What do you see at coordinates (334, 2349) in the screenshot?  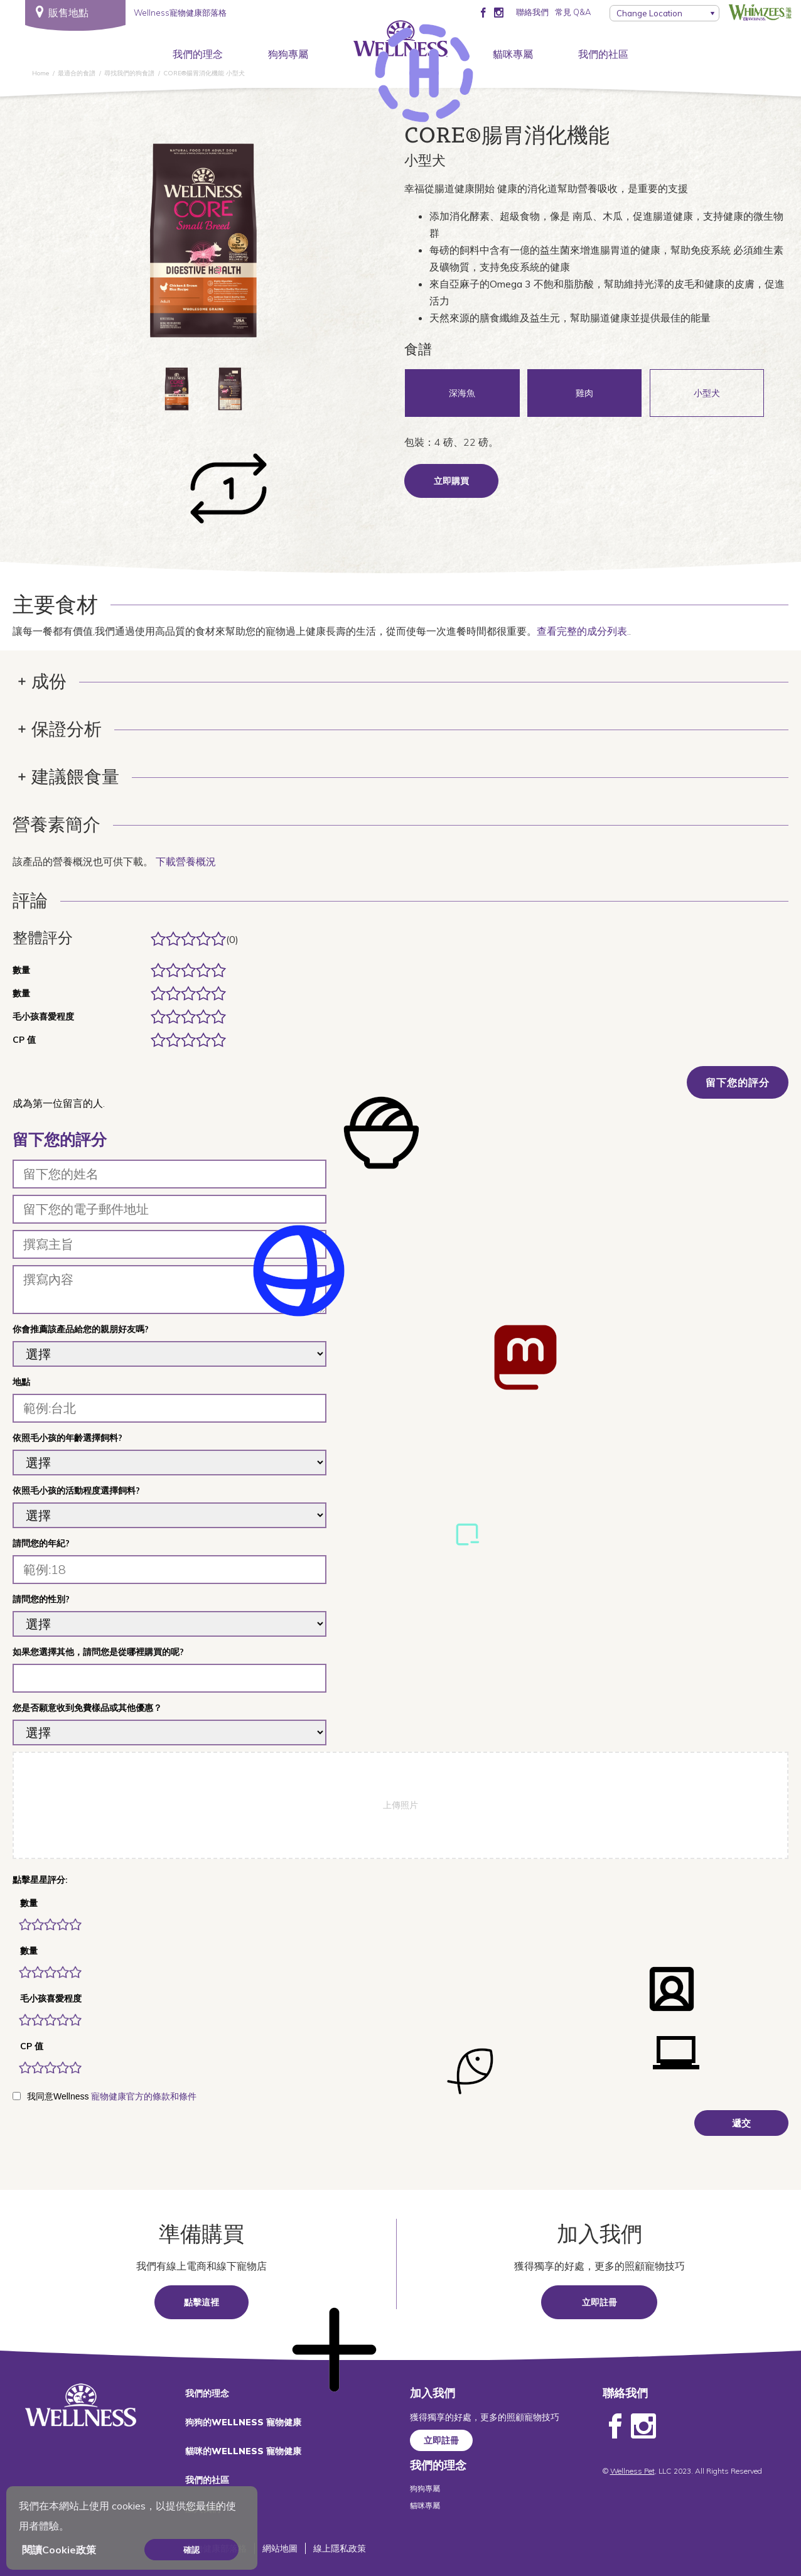 I see `add a new item` at bounding box center [334, 2349].